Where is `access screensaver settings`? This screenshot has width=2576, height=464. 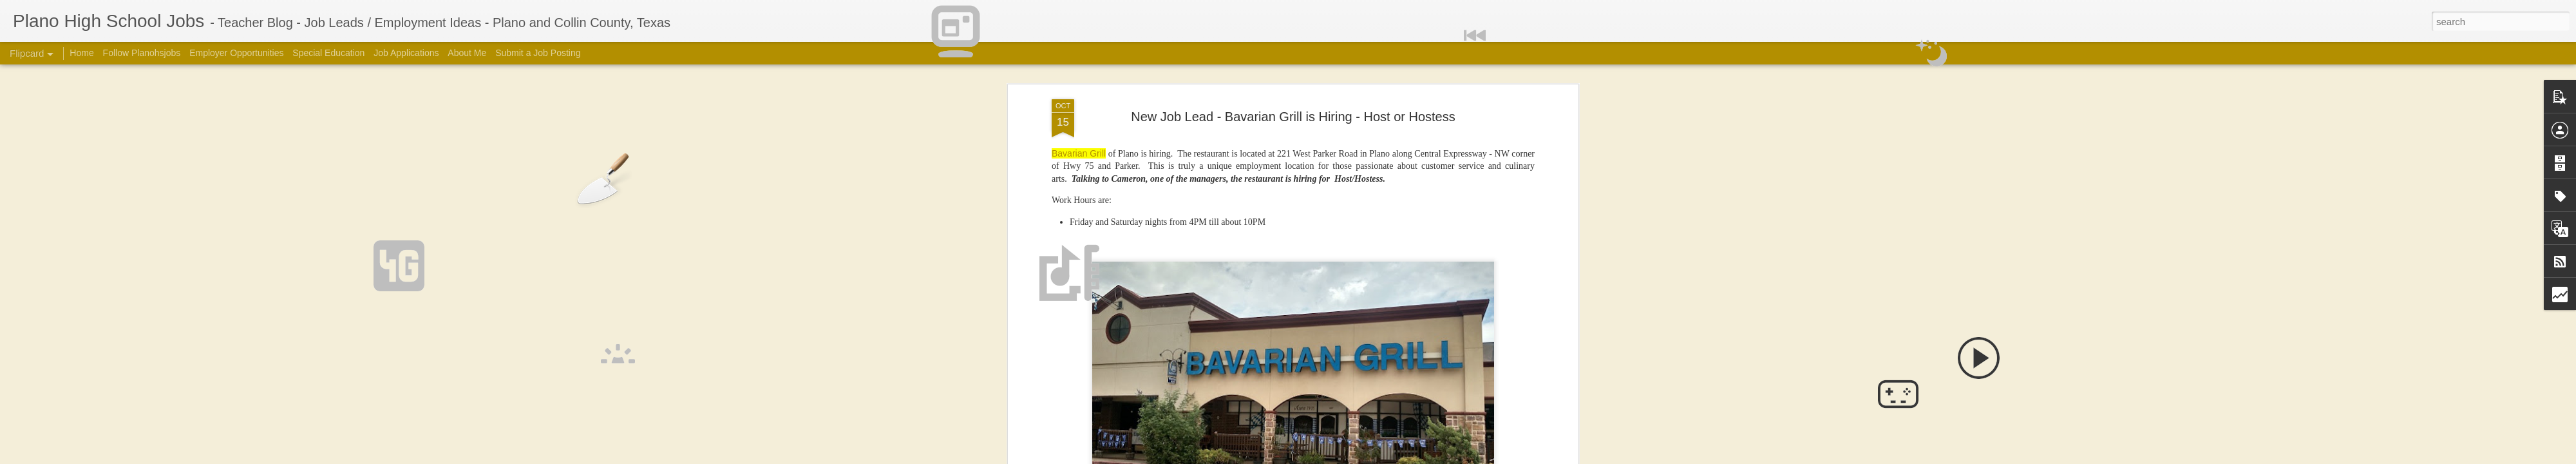
access screensaver settings is located at coordinates (1931, 50).